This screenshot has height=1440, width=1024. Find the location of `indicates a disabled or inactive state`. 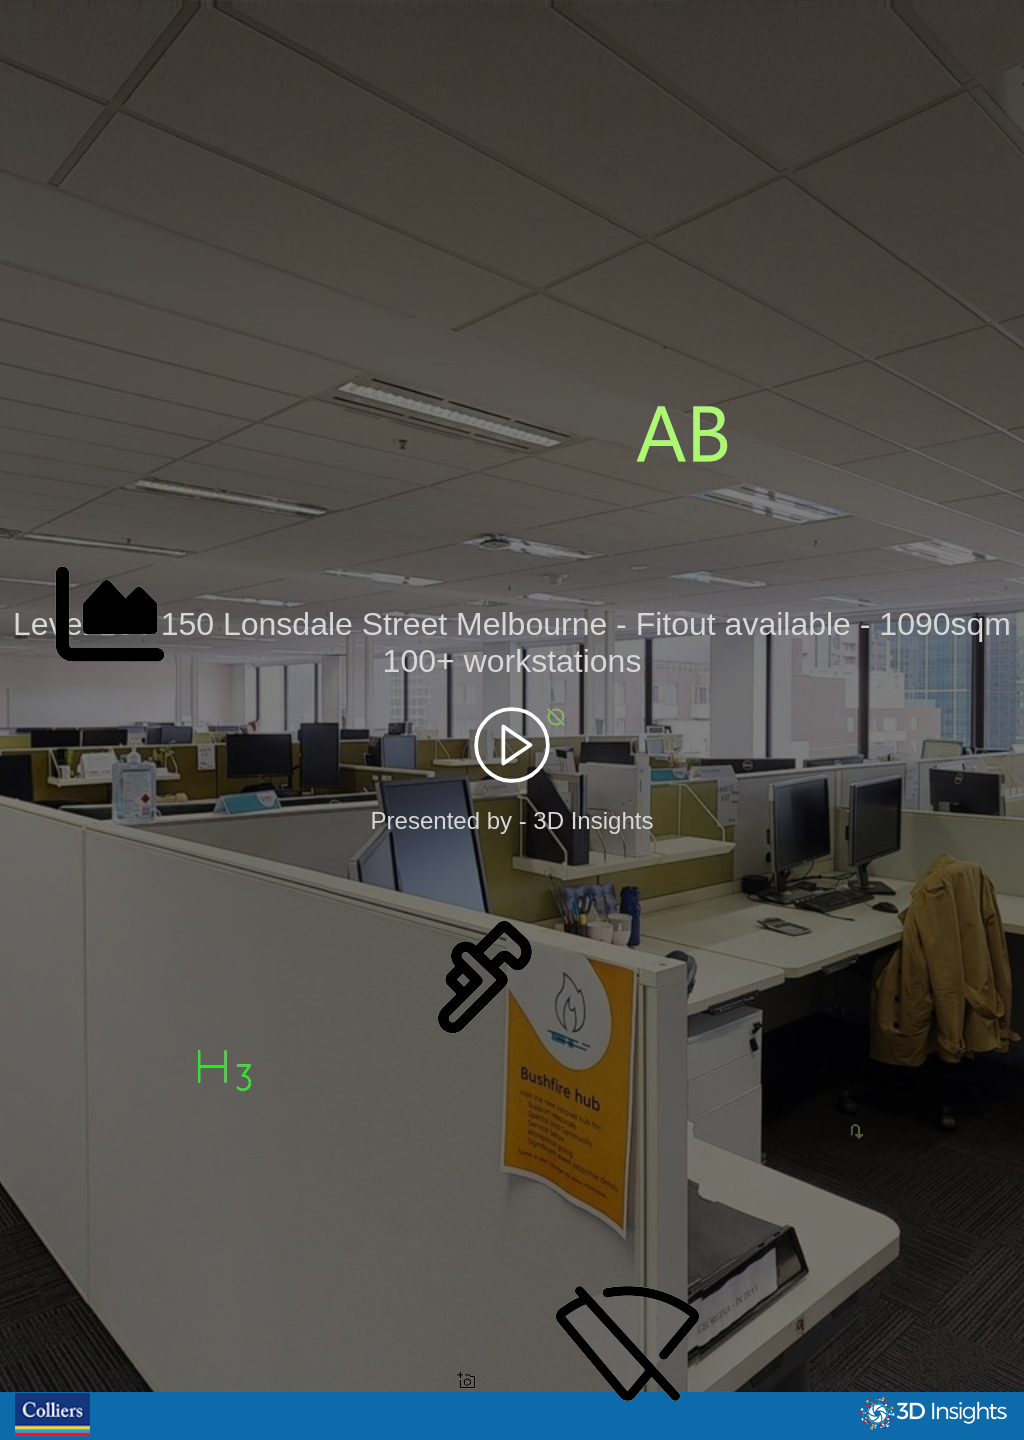

indicates a disabled or inactive state is located at coordinates (556, 717).